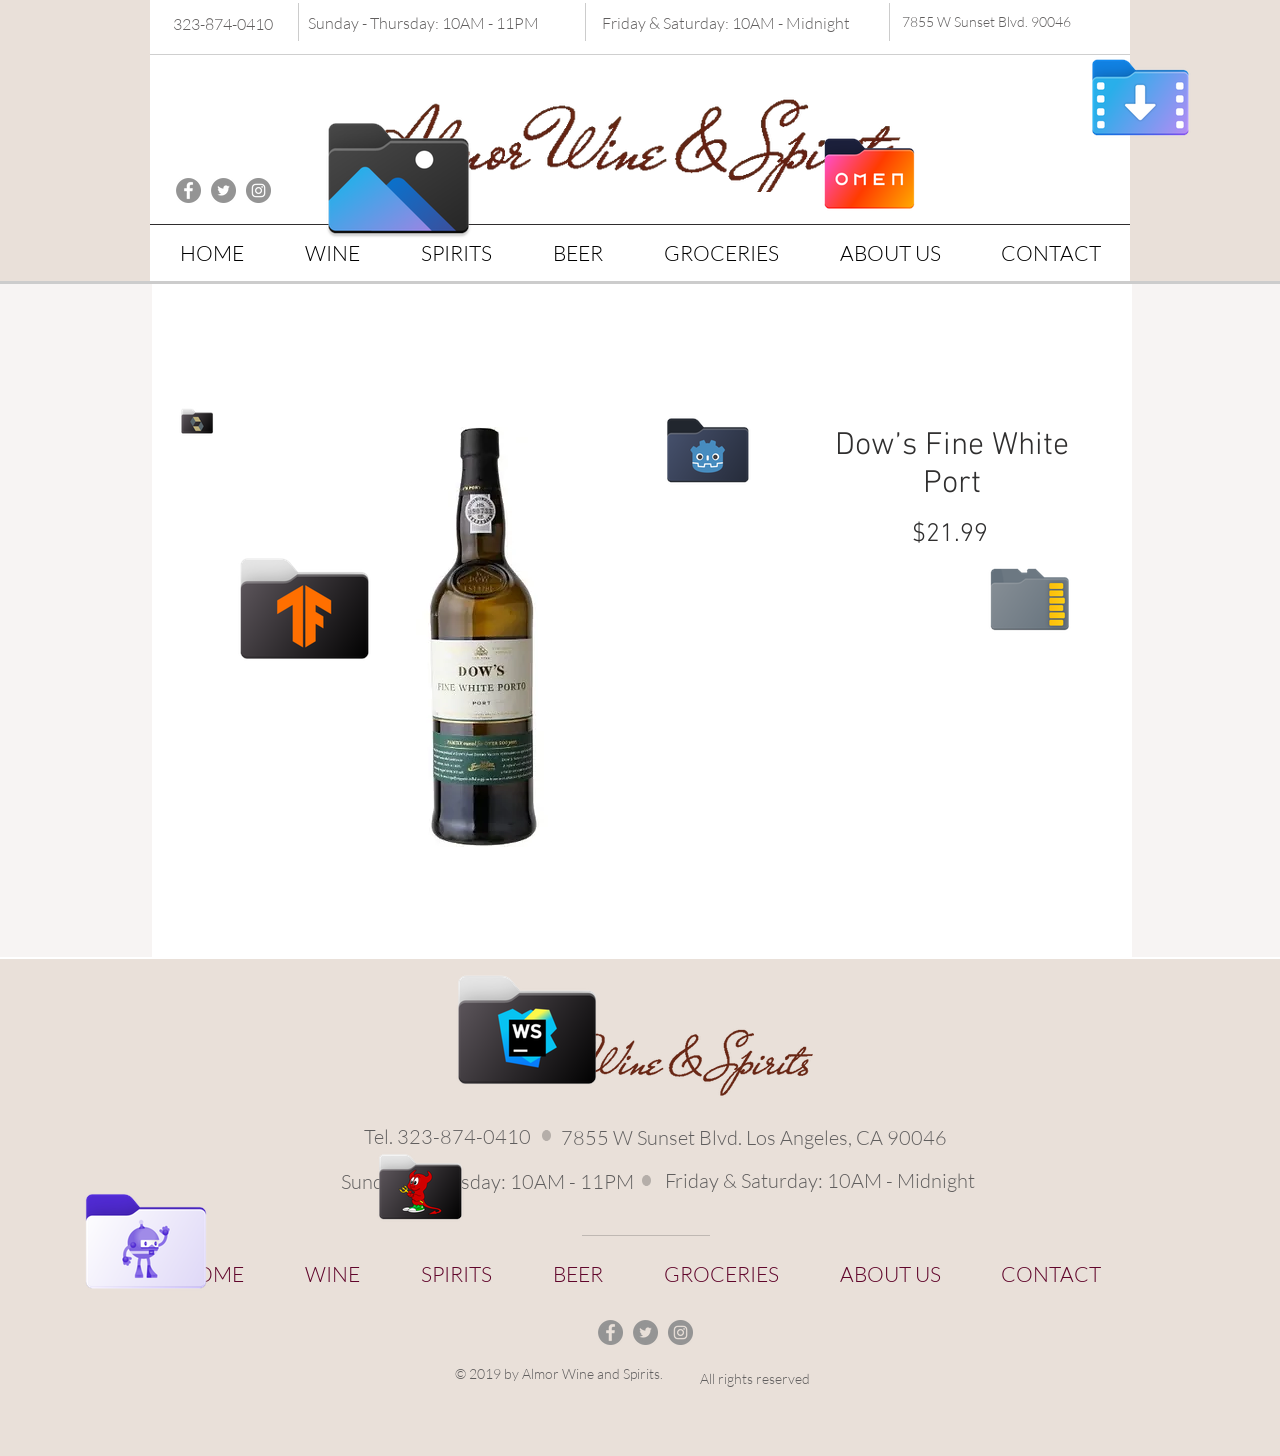 The width and height of the screenshot is (1280, 1456). I want to click on open webstorm project folder, so click(526, 1033).